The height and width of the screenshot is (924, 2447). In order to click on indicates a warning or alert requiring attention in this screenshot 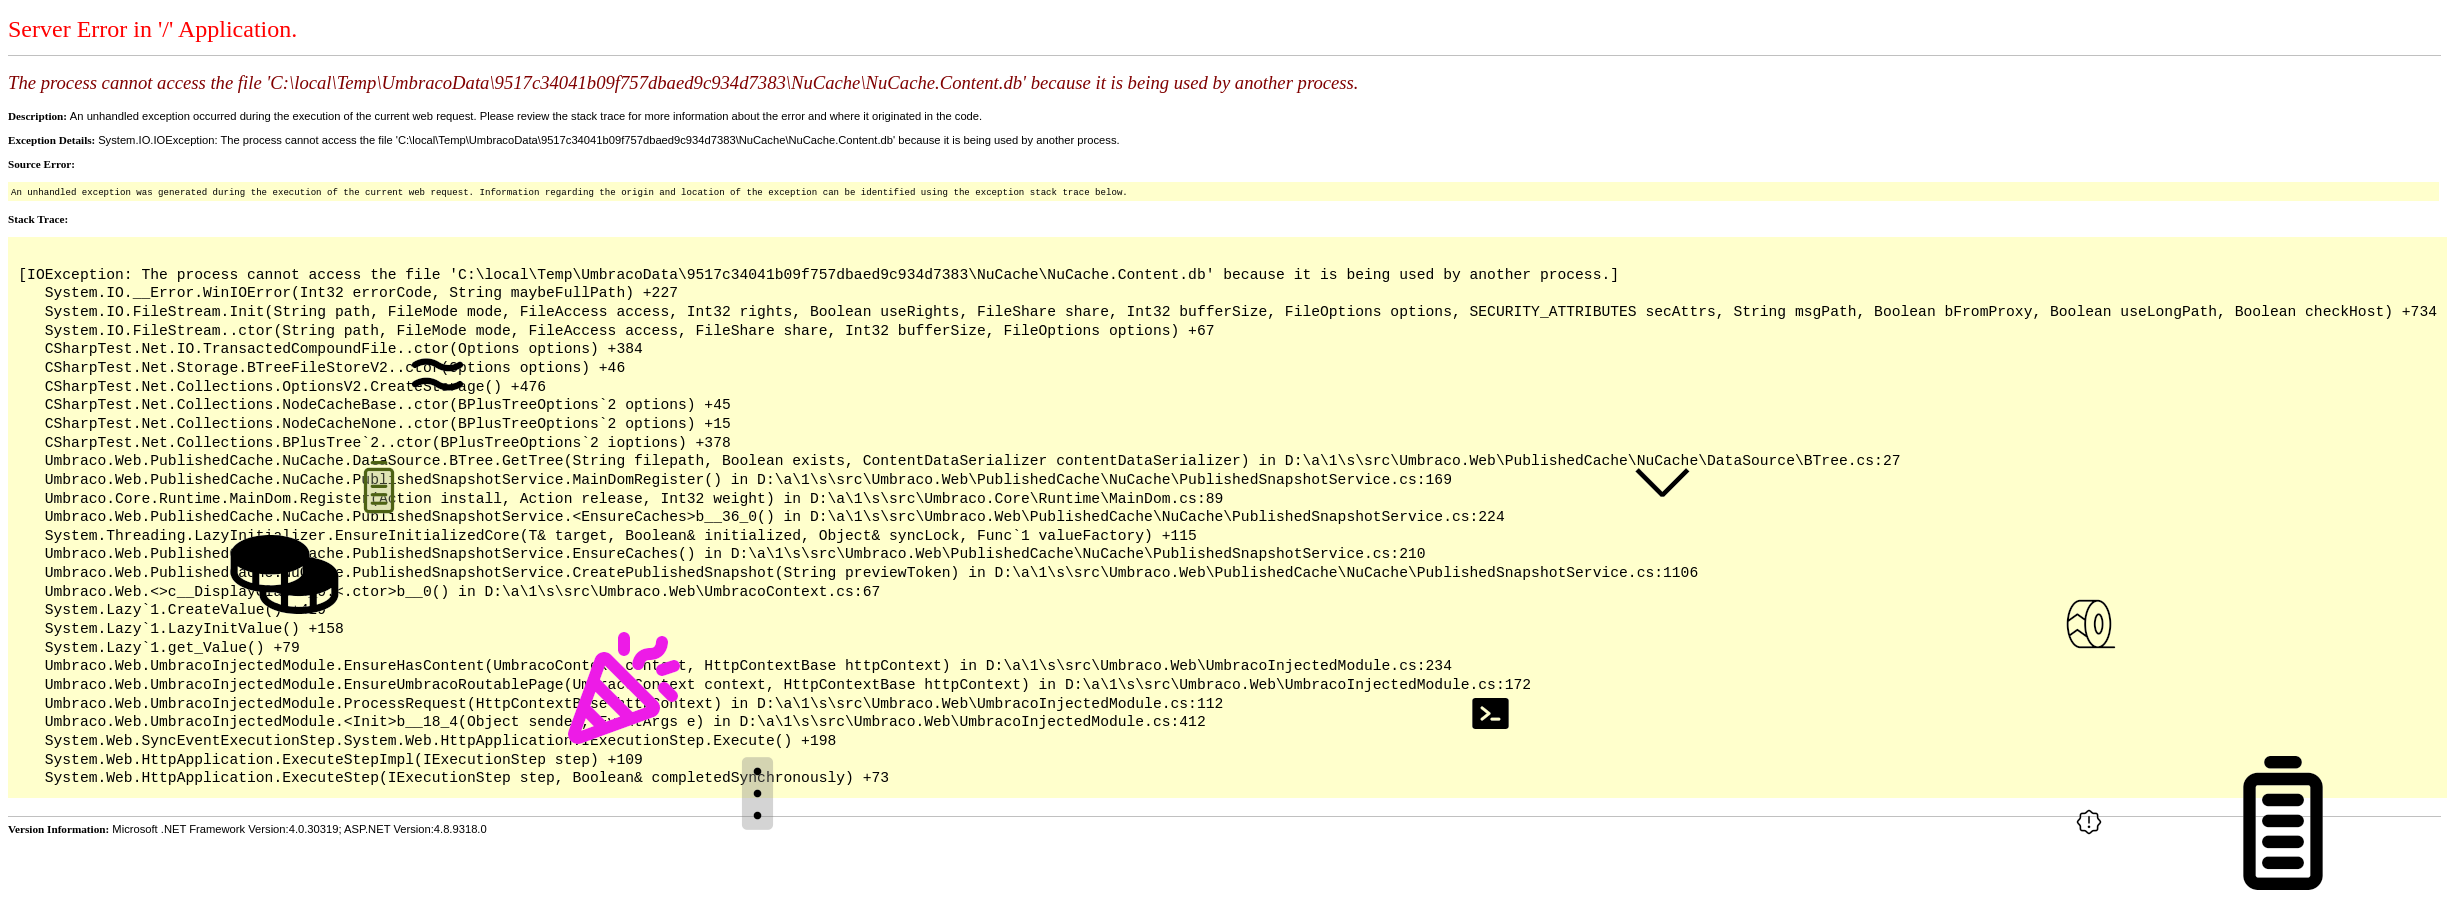, I will do `click(2089, 822)`.